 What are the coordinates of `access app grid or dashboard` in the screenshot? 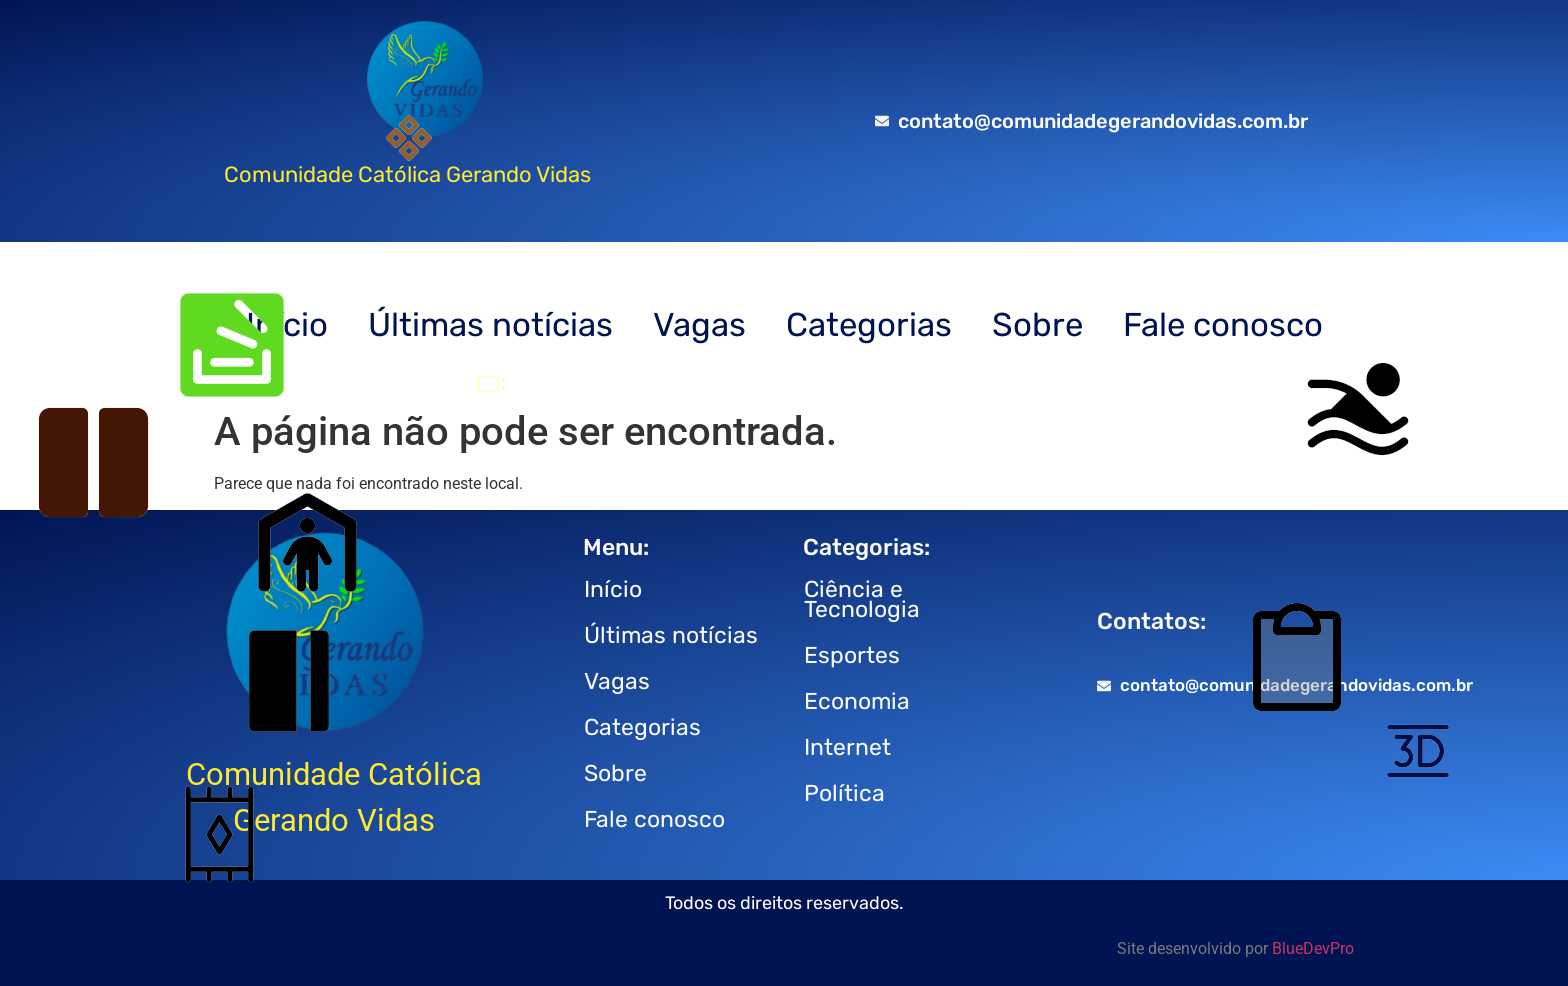 It's located at (409, 138).